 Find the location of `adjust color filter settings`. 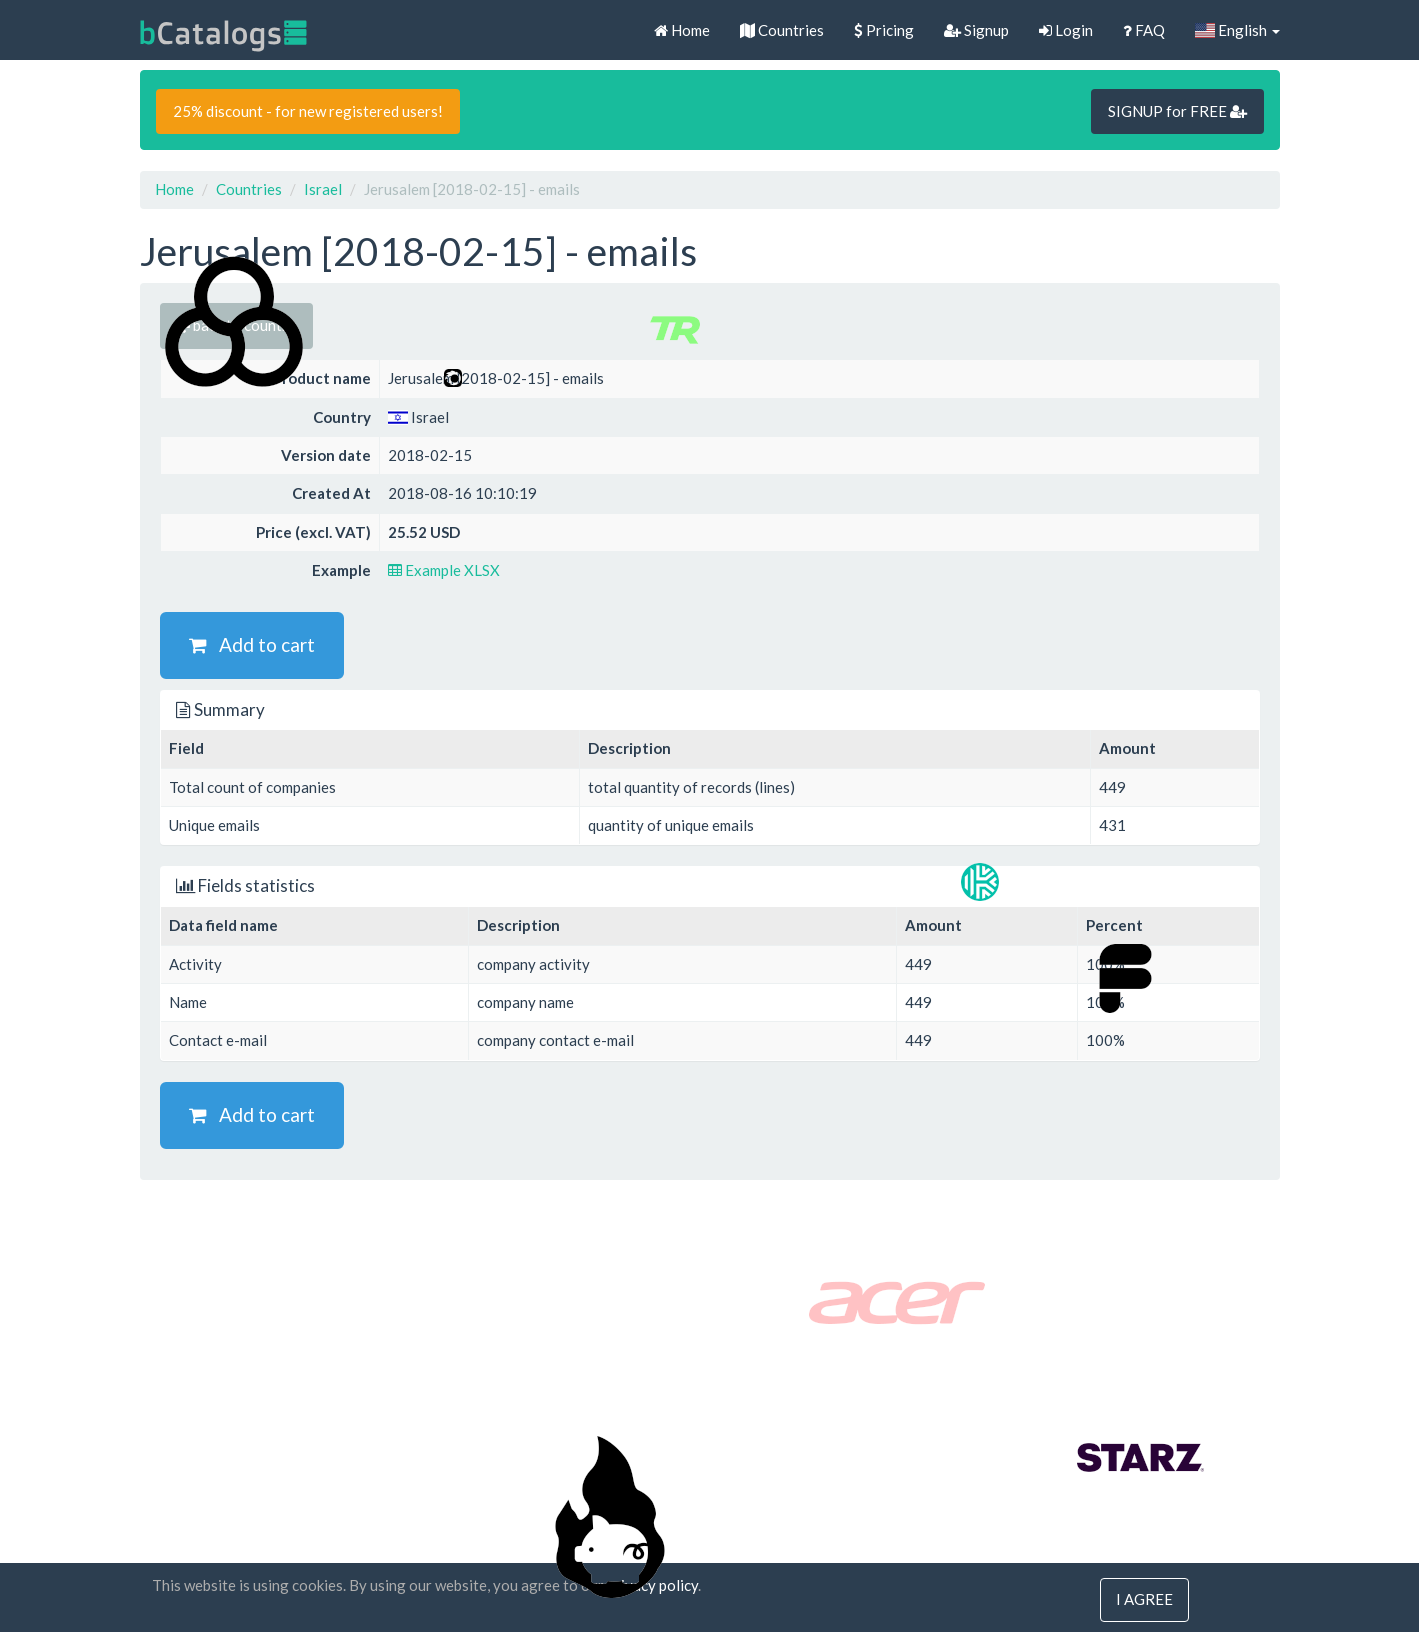

adjust color filter settings is located at coordinates (234, 330).